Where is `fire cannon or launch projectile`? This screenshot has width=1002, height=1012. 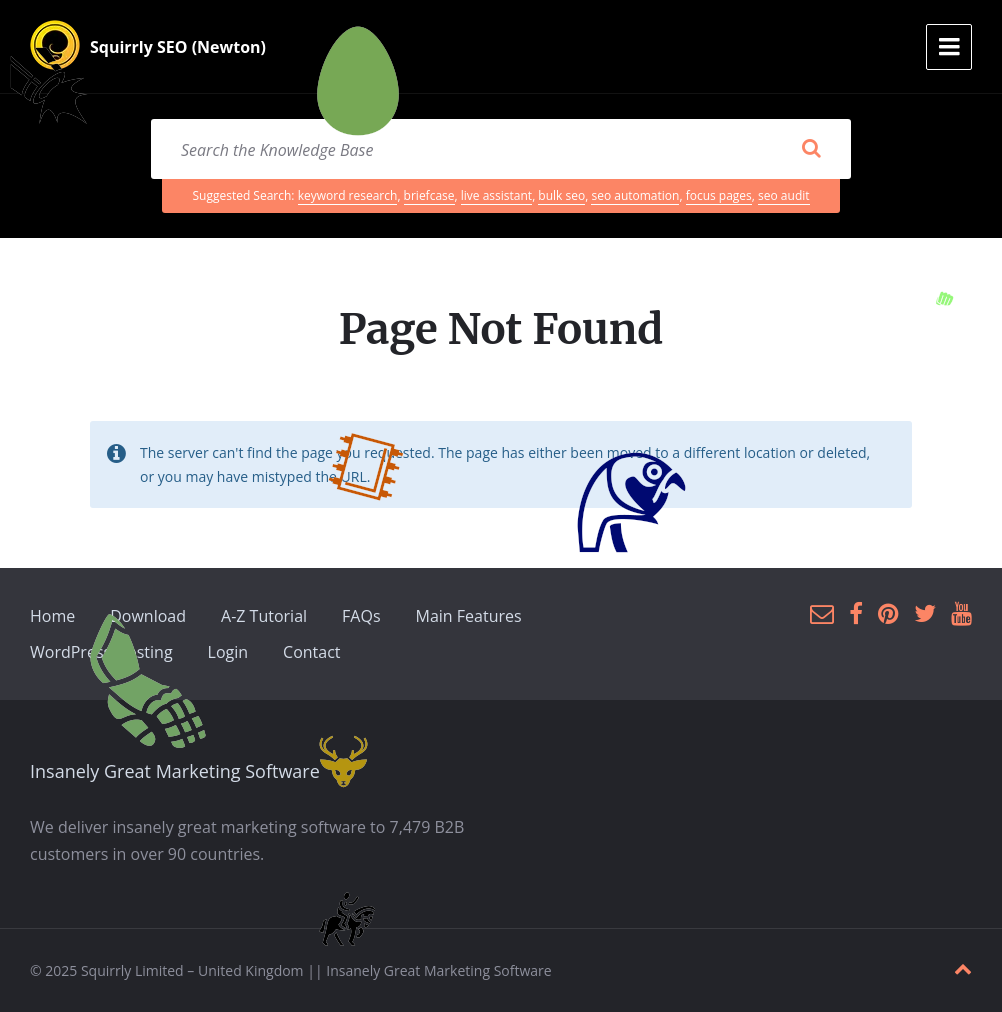
fire cannon or launch projectile is located at coordinates (48, 86).